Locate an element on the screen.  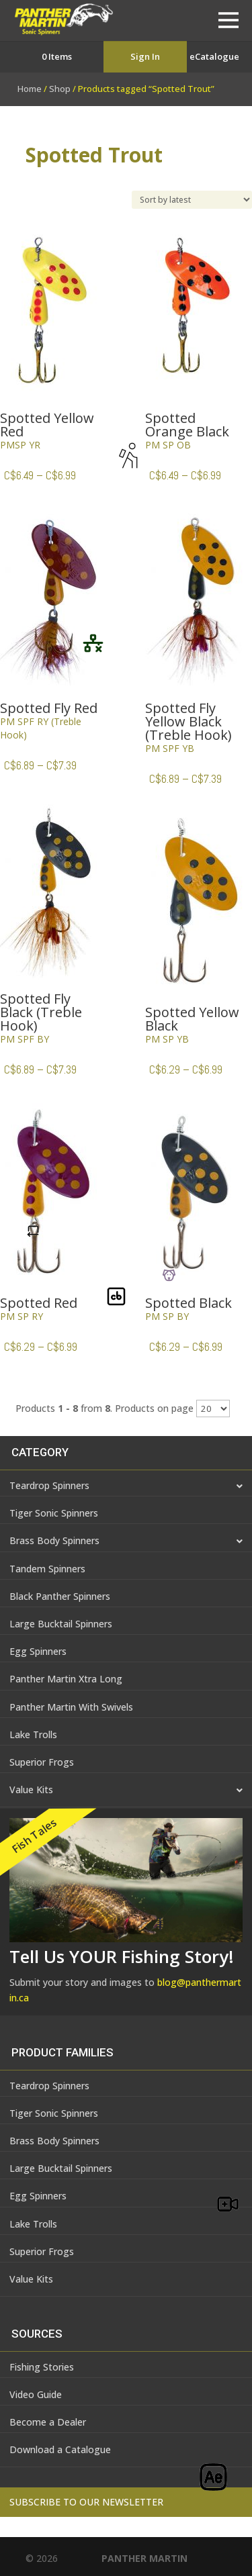
browse pet-related content or services is located at coordinates (169, 1275).